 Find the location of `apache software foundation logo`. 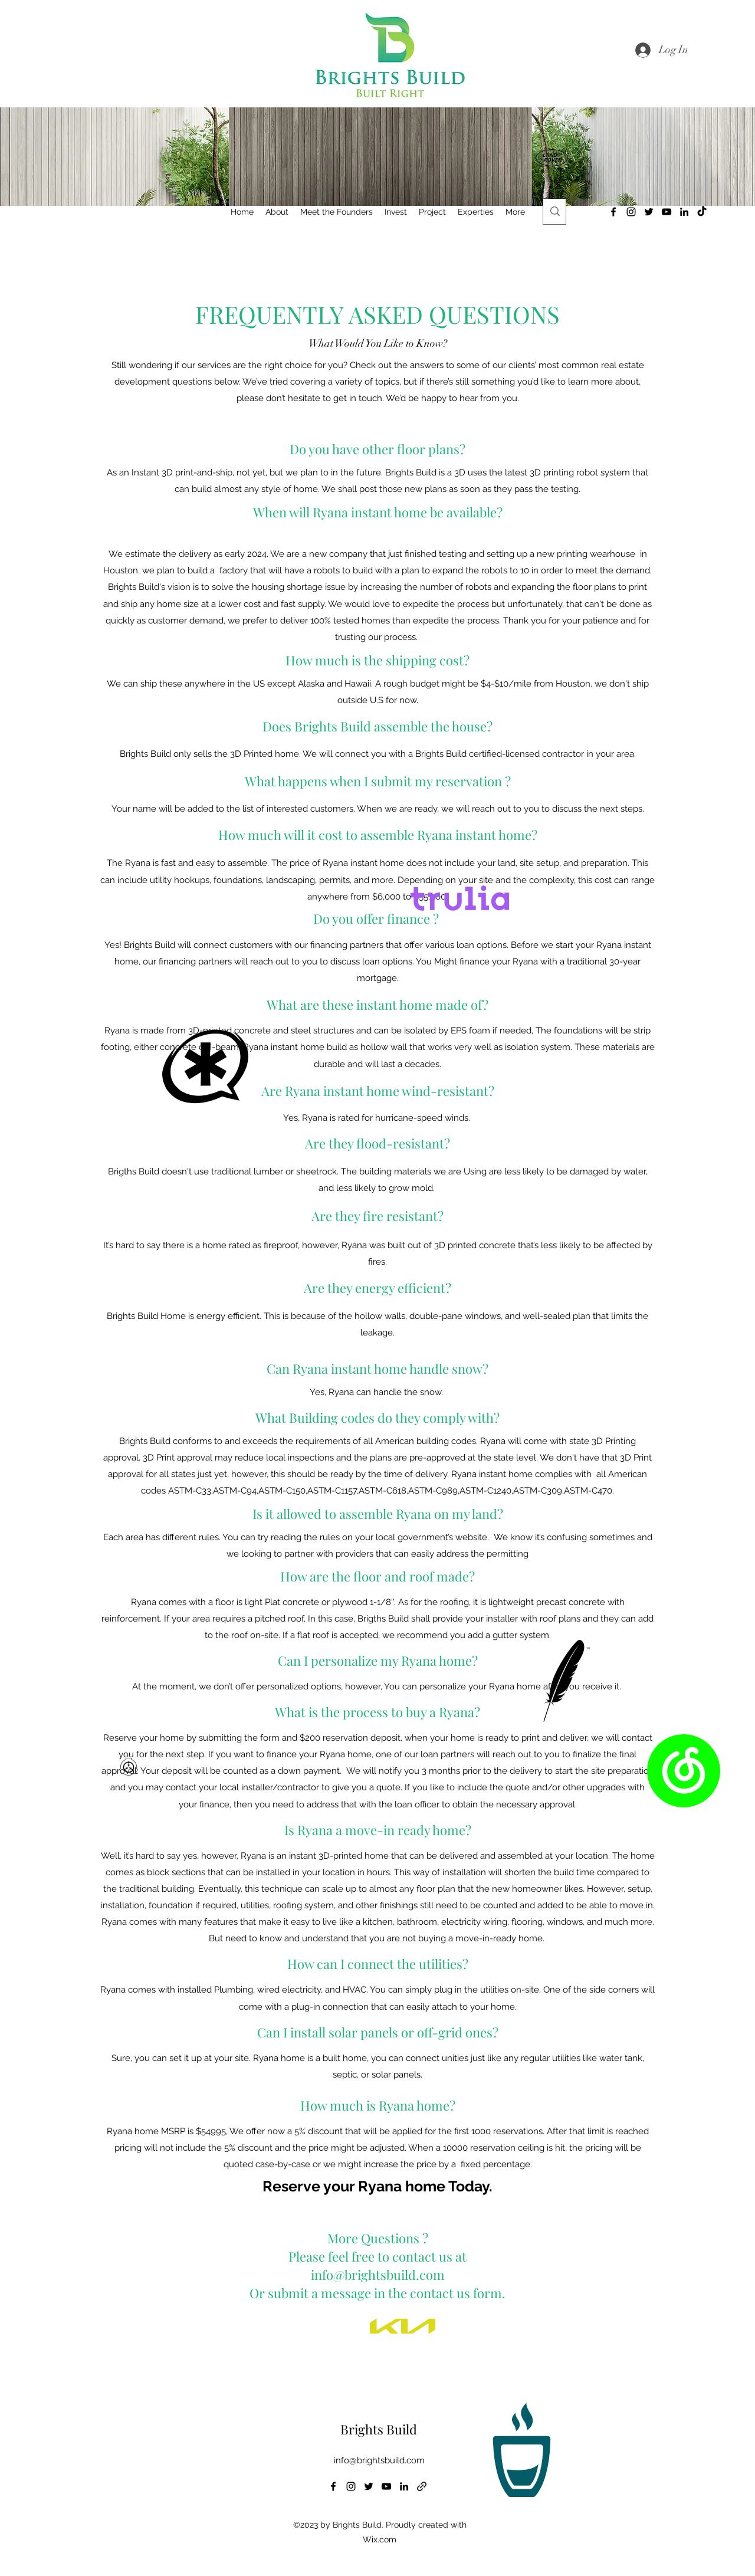

apache software foundation logo is located at coordinates (566, 1681).